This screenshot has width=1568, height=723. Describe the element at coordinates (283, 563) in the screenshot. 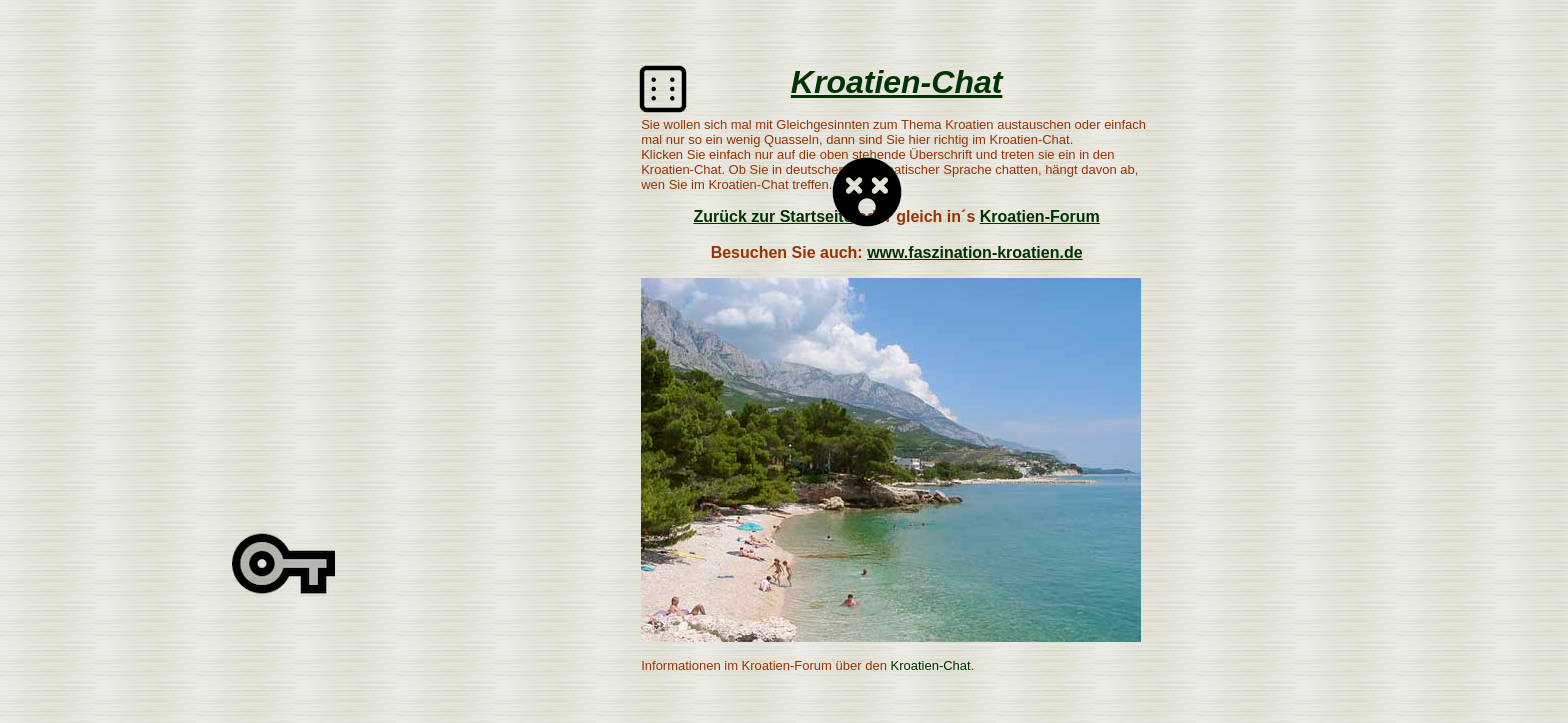

I see `access VPN or secure connection settings` at that location.